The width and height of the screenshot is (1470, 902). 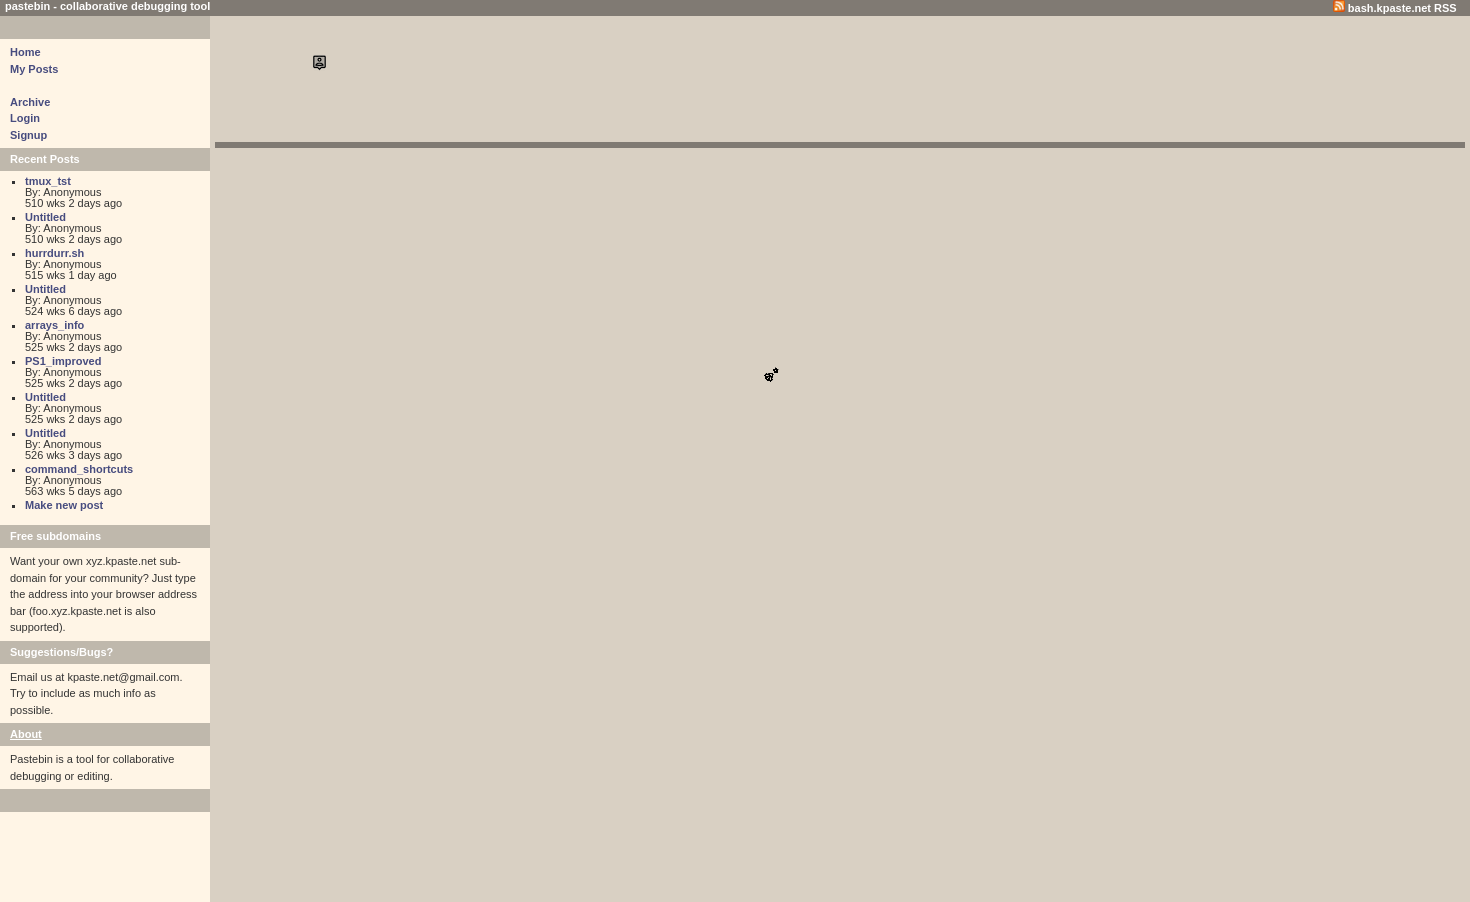 What do you see at coordinates (319, 62) in the screenshot?
I see `view a person's location on the map` at bounding box center [319, 62].